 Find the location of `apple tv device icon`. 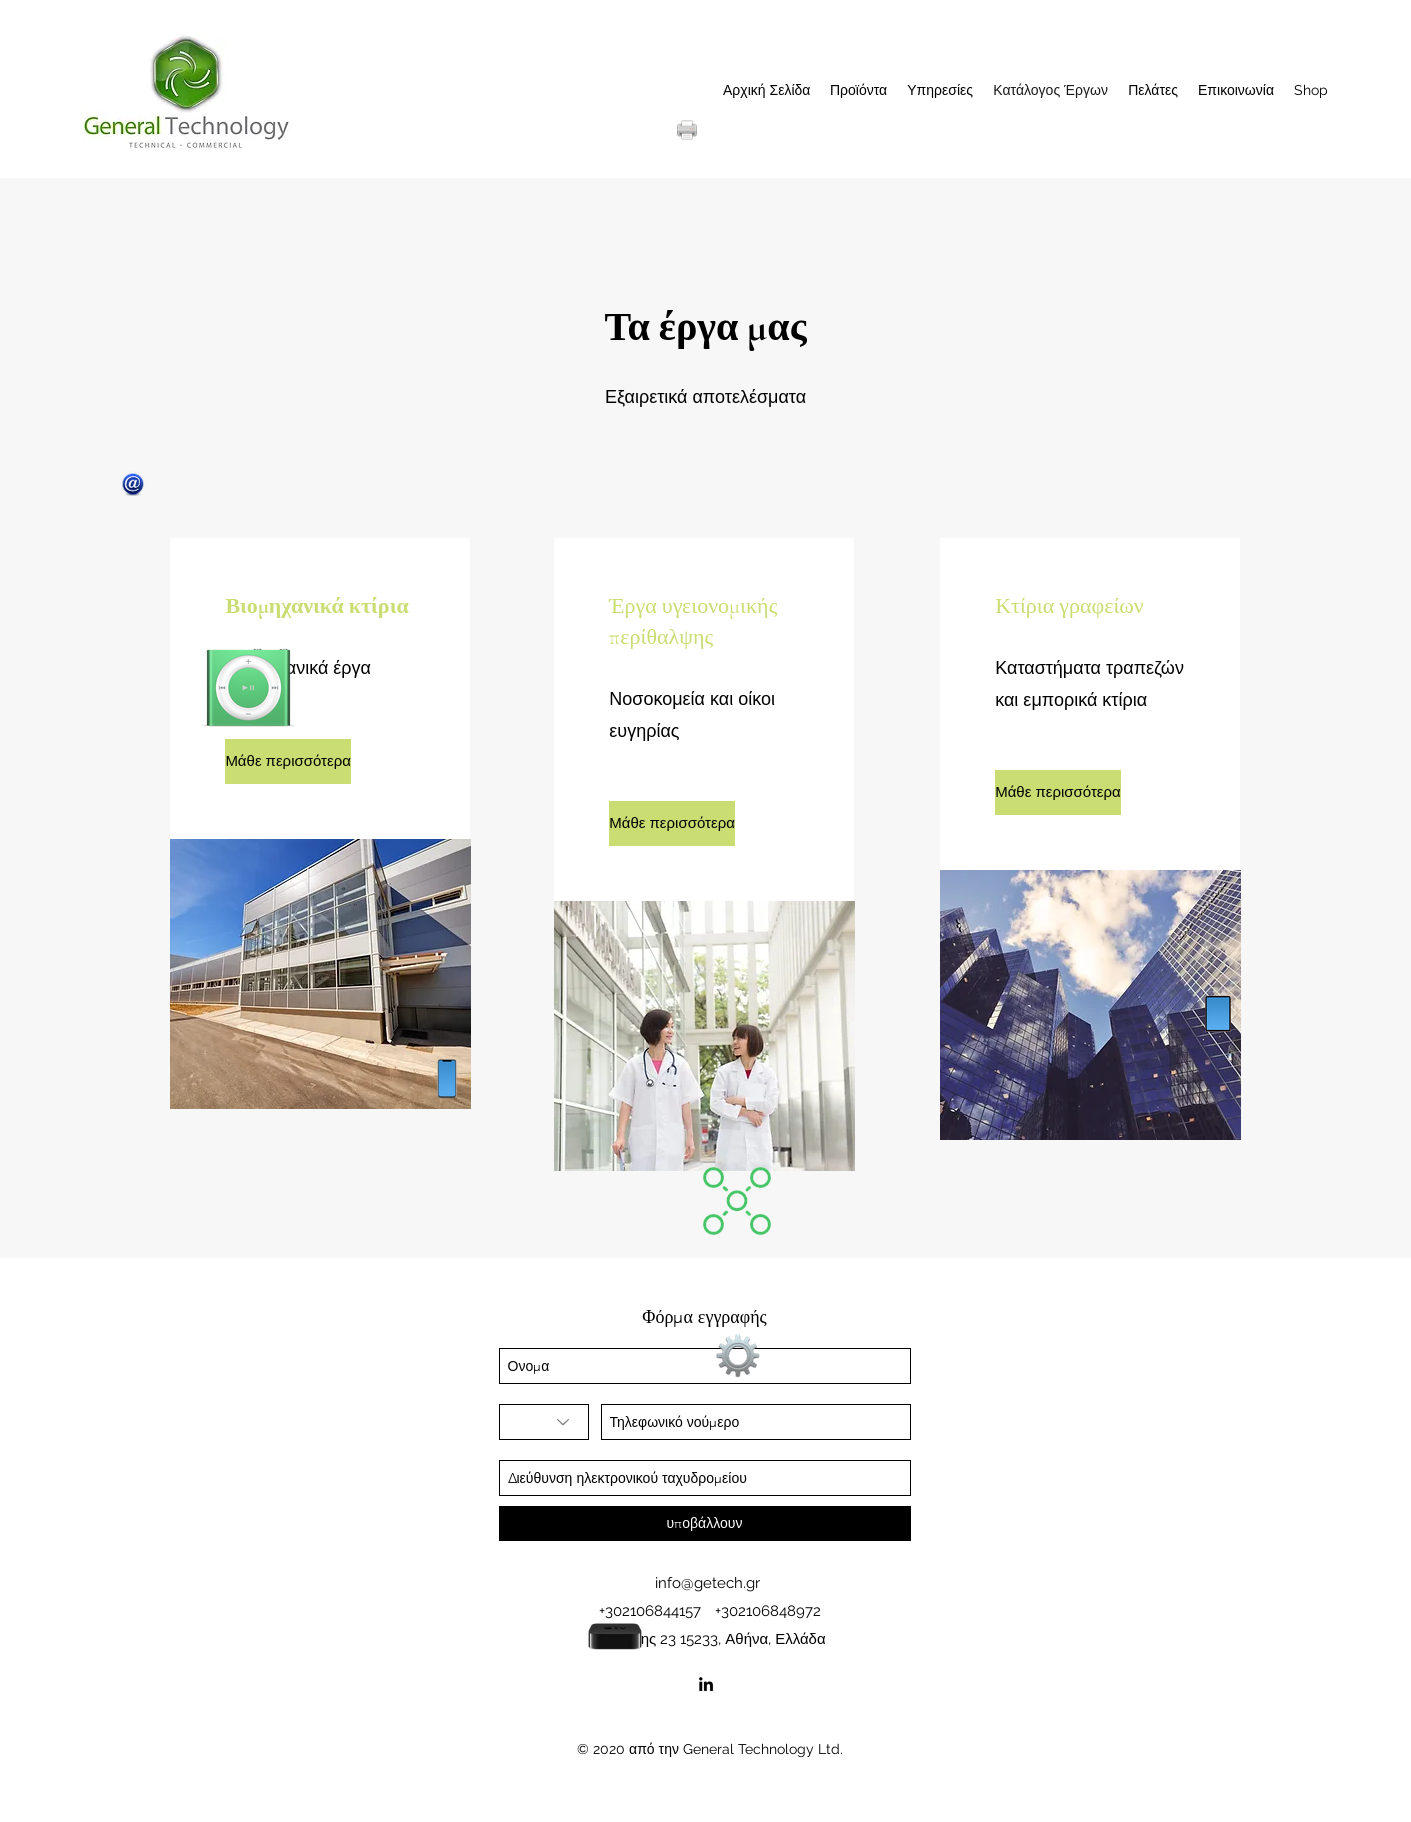

apple tv device icon is located at coordinates (615, 1628).